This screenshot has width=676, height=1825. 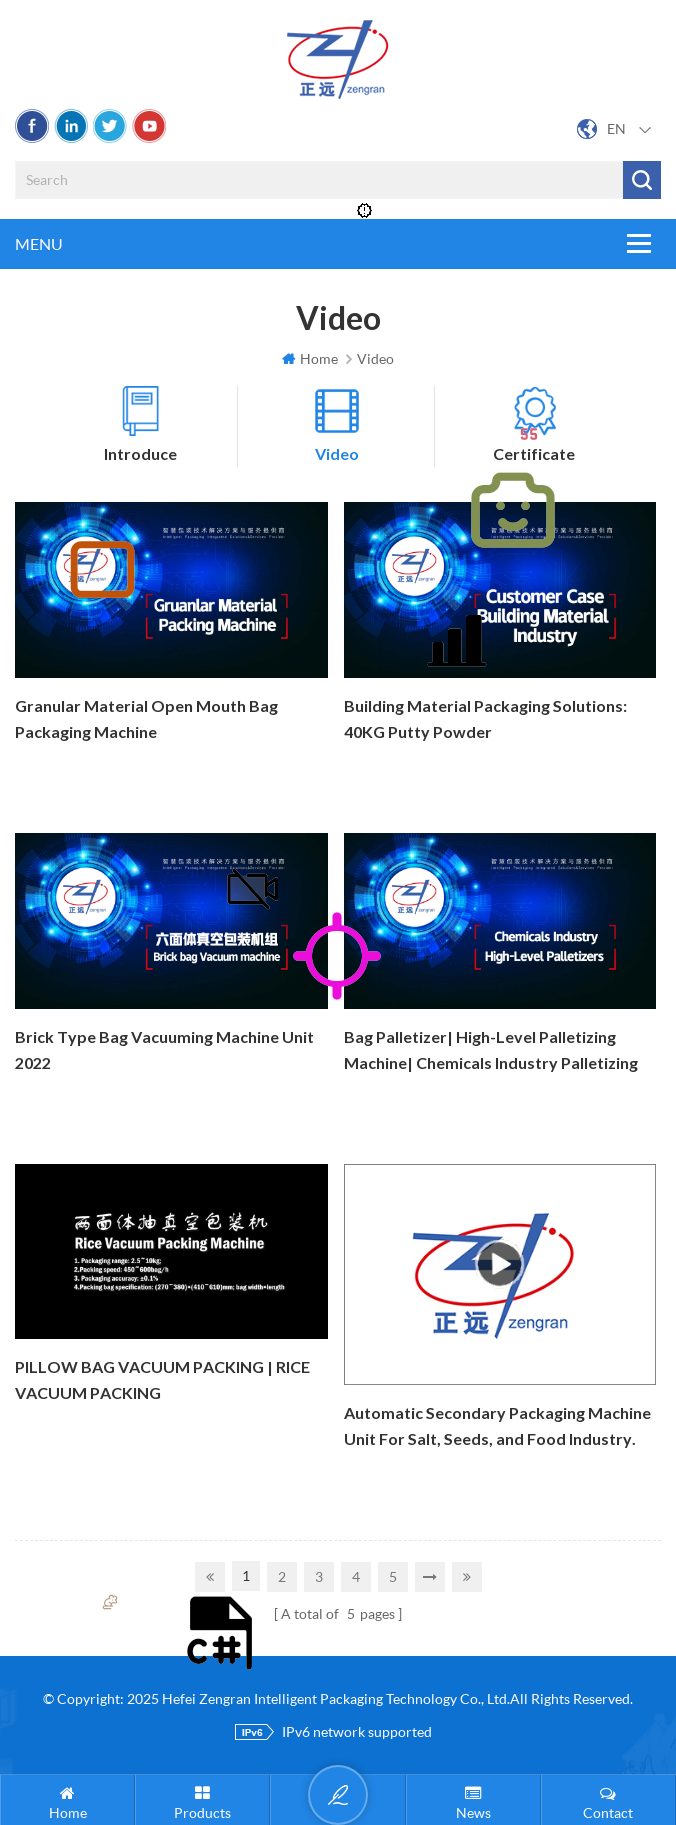 What do you see at coordinates (110, 1602) in the screenshot?
I see `indicates pest control or exterminator services` at bounding box center [110, 1602].